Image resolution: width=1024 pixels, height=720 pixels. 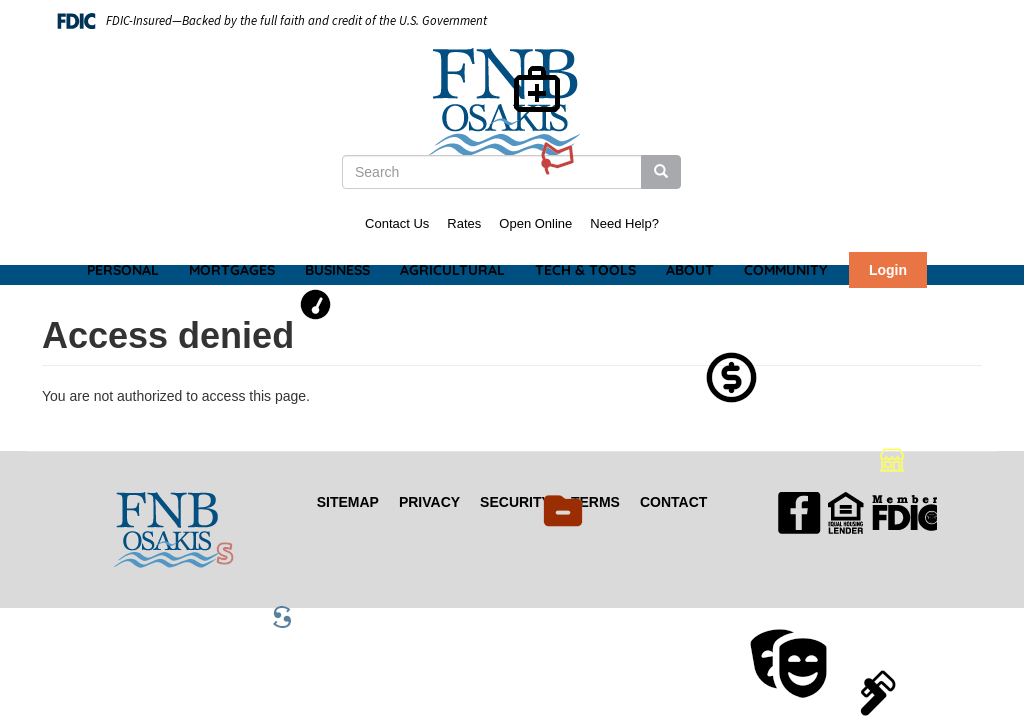 I want to click on make a freehand polygon selection, so click(x=557, y=158).